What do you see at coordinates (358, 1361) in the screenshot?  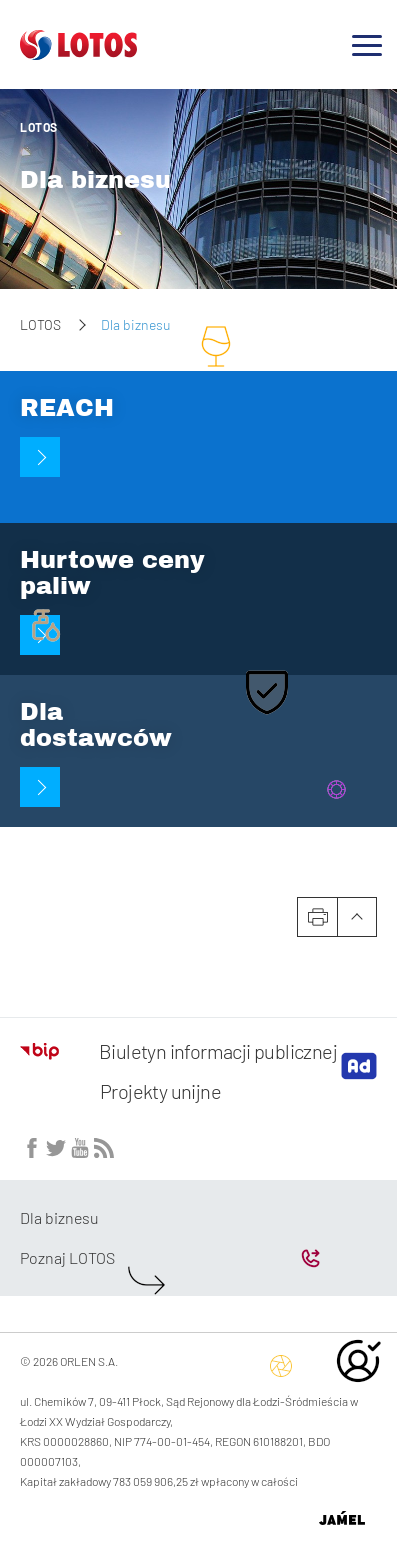 I see `verified user profile` at bounding box center [358, 1361].